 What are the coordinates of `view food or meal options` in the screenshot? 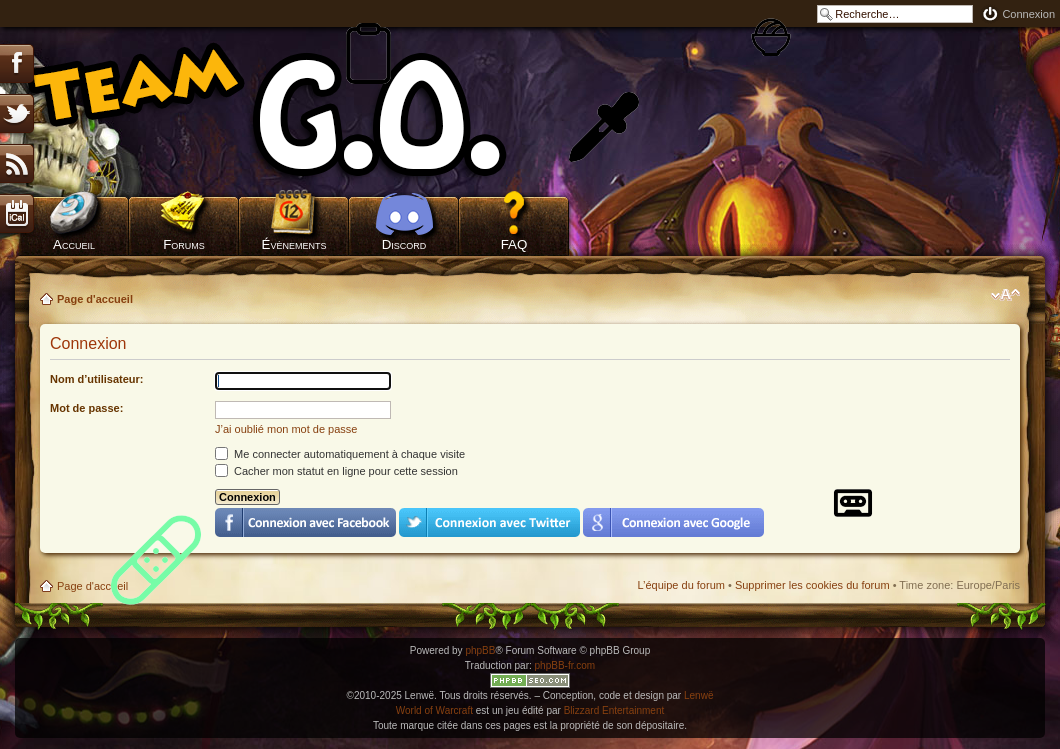 It's located at (771, 38).